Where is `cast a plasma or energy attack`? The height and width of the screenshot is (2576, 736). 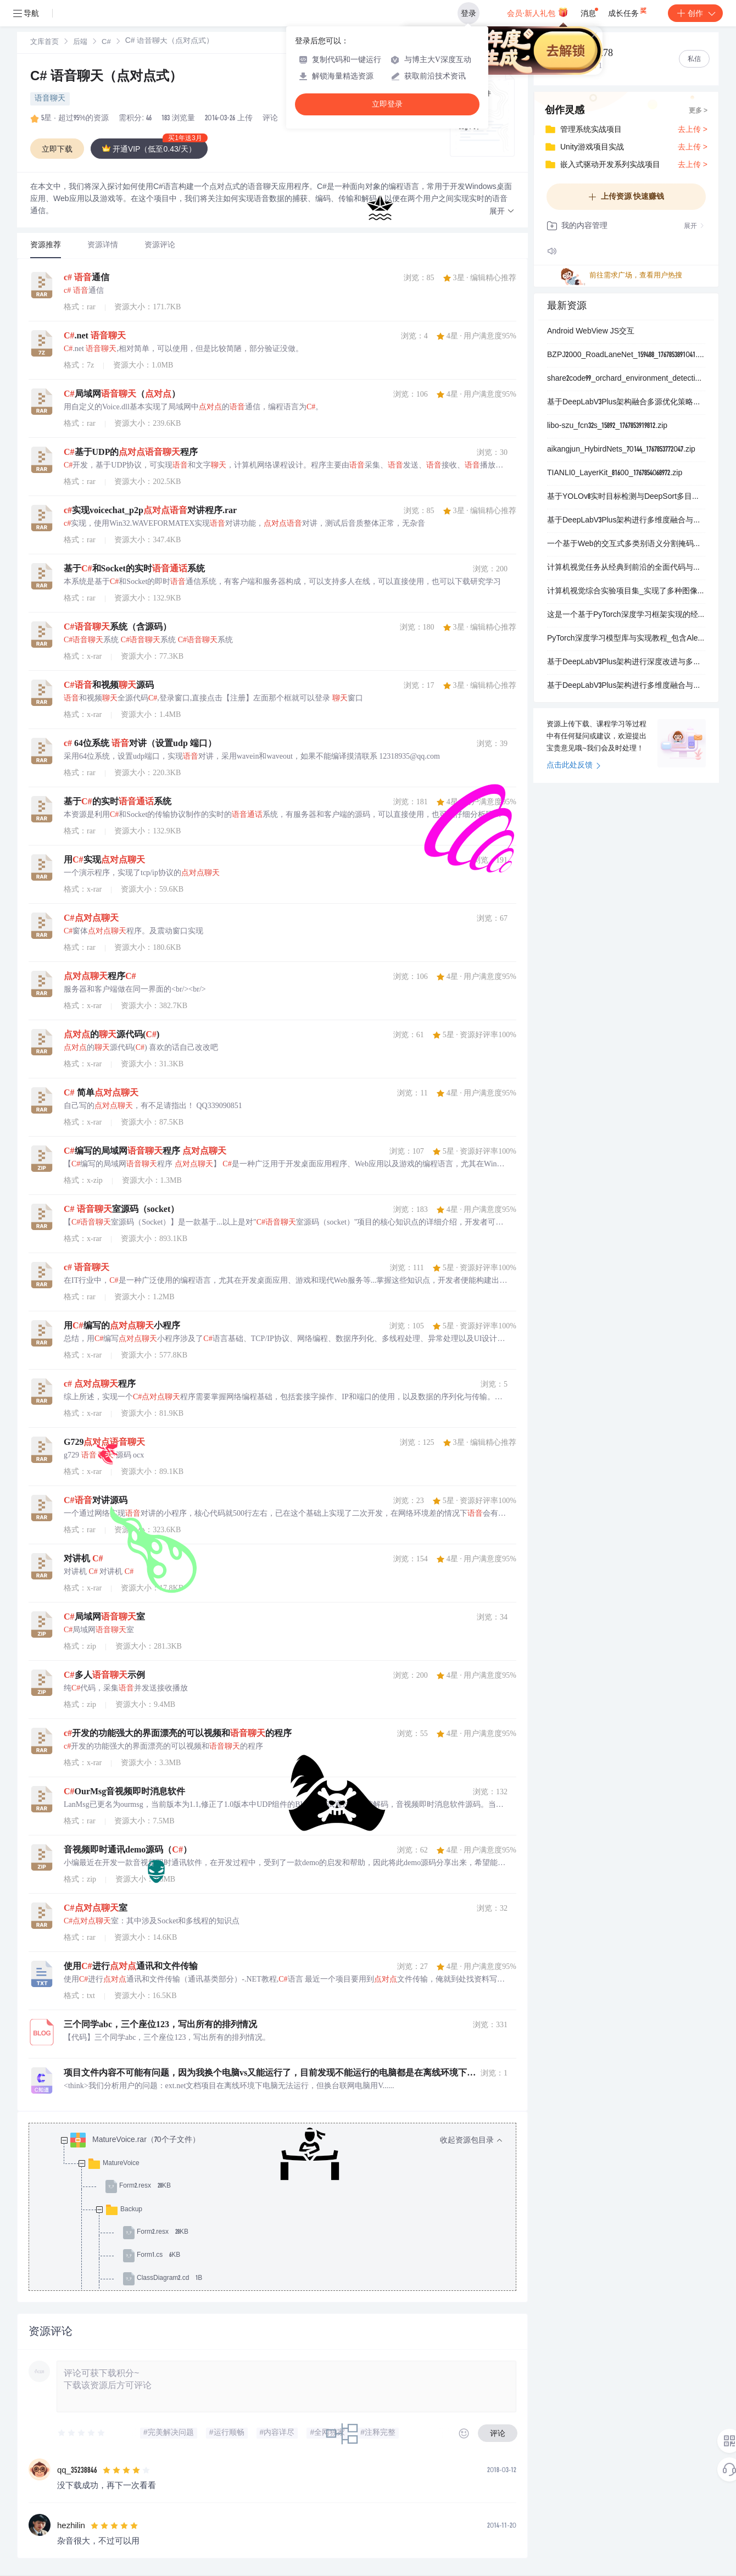 cast a plasma or energy attack is located at coordinates (153, 1549).